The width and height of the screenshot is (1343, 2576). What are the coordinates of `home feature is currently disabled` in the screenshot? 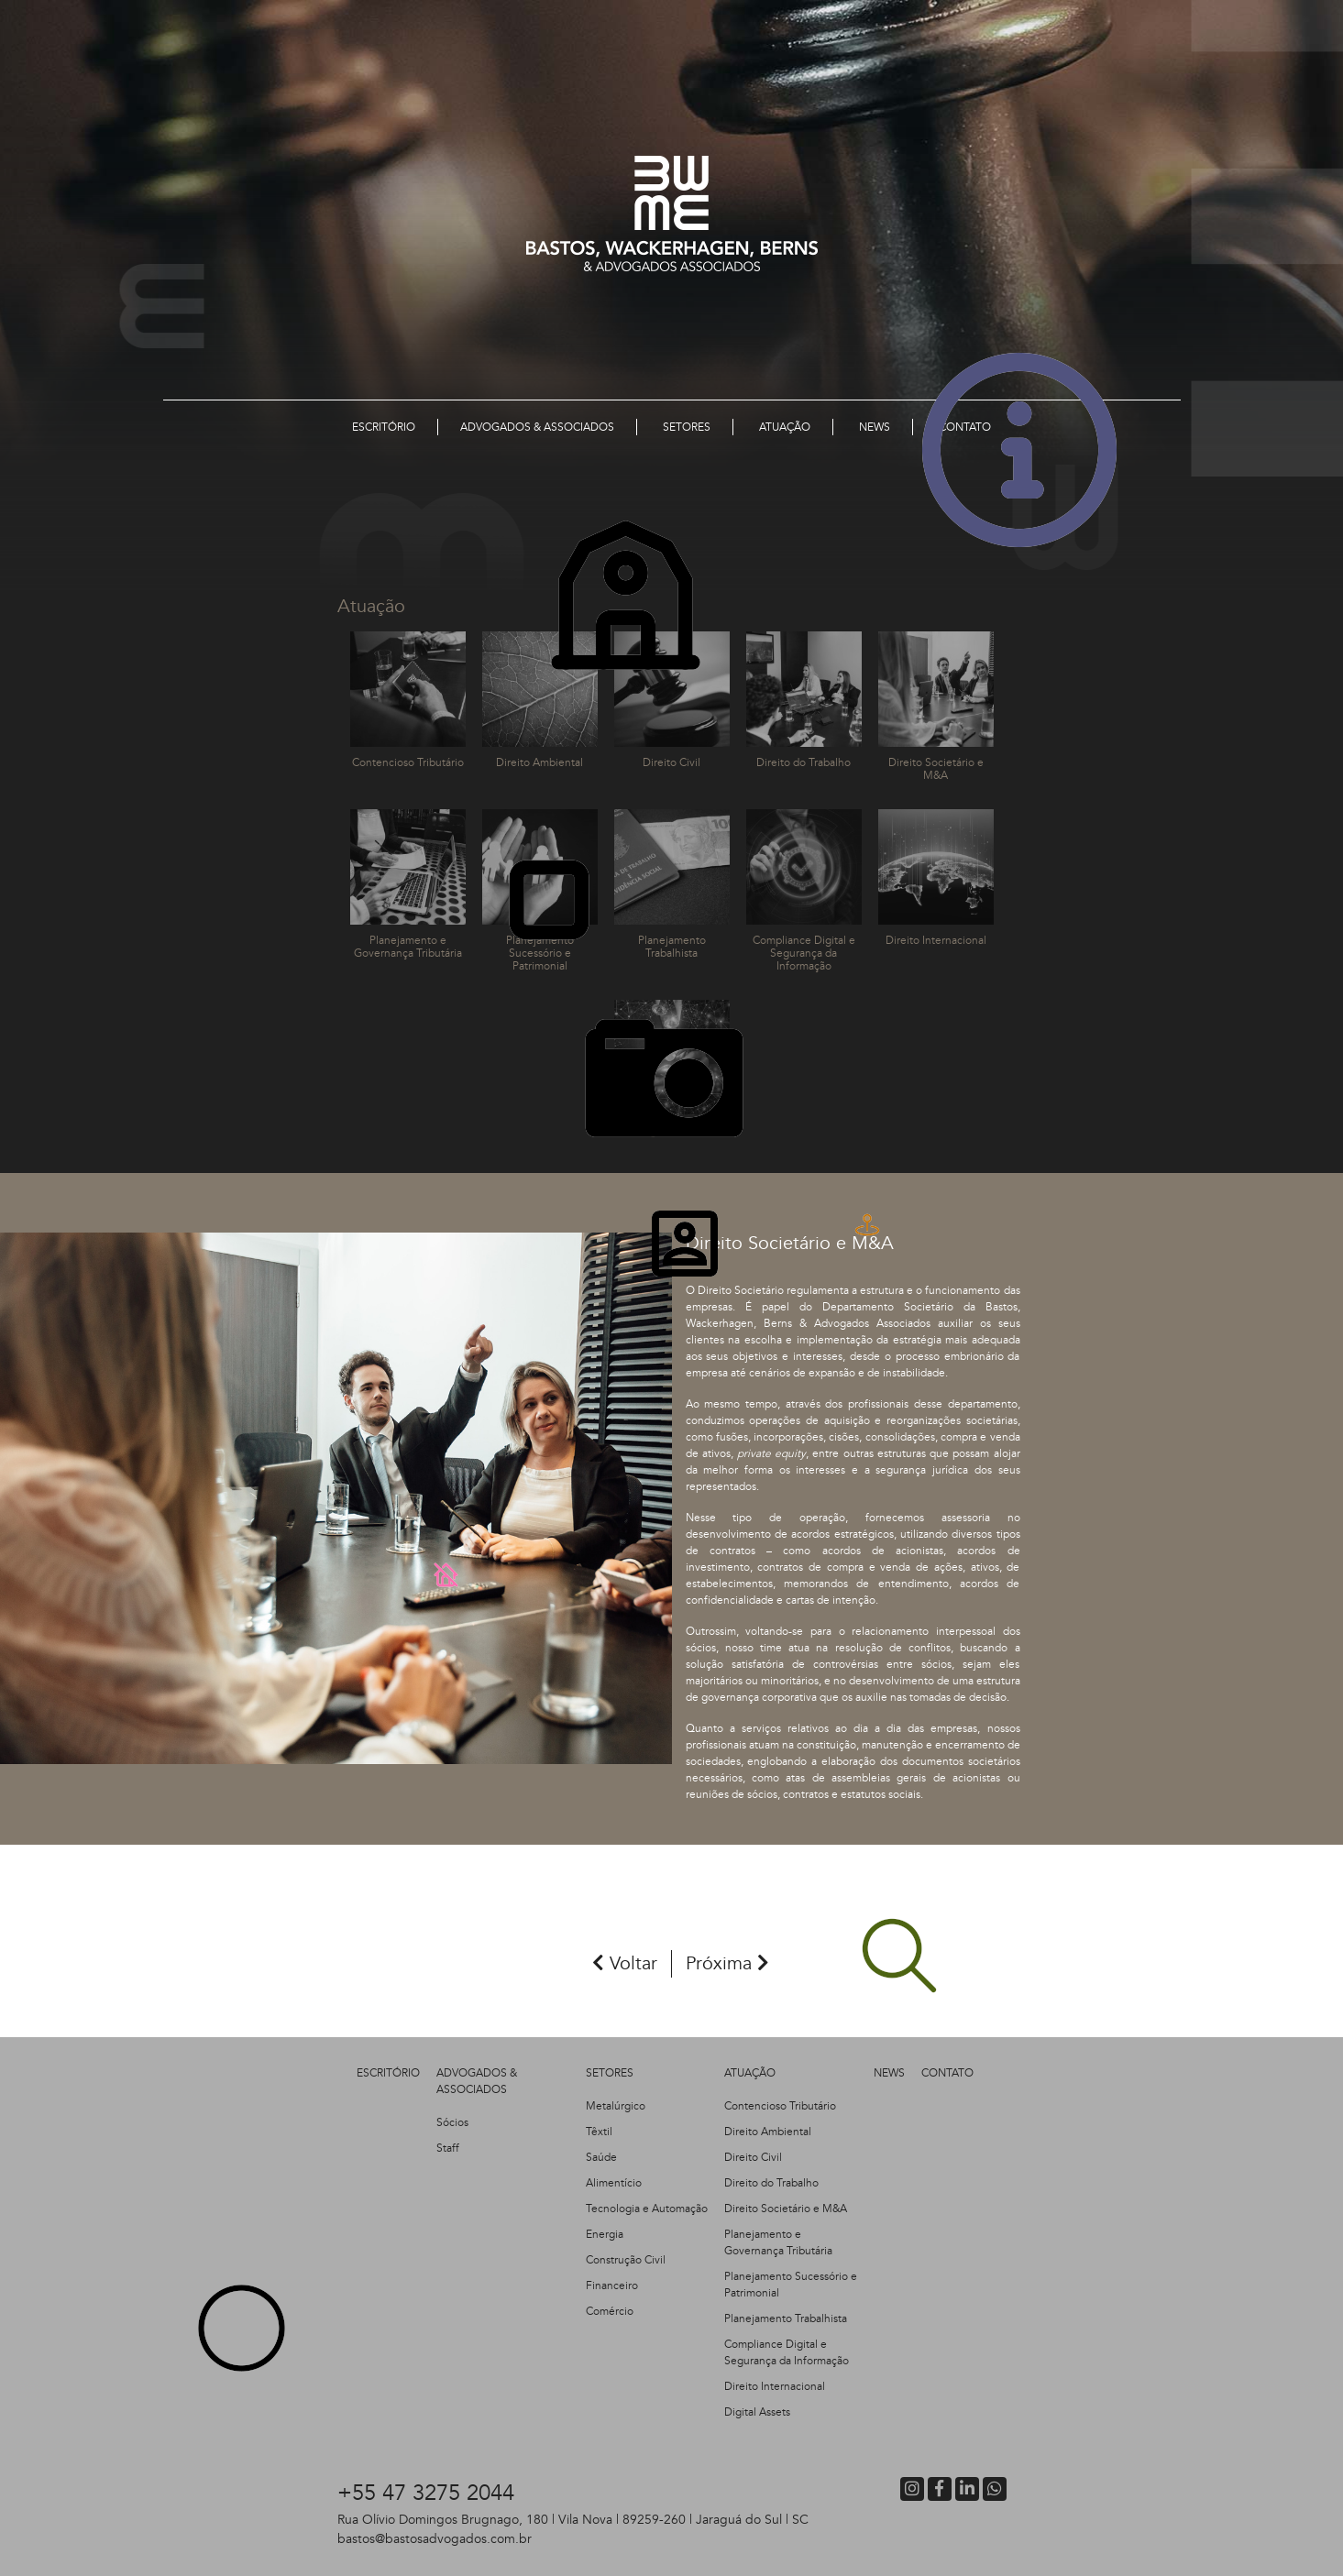 It's located at (446, 1574).